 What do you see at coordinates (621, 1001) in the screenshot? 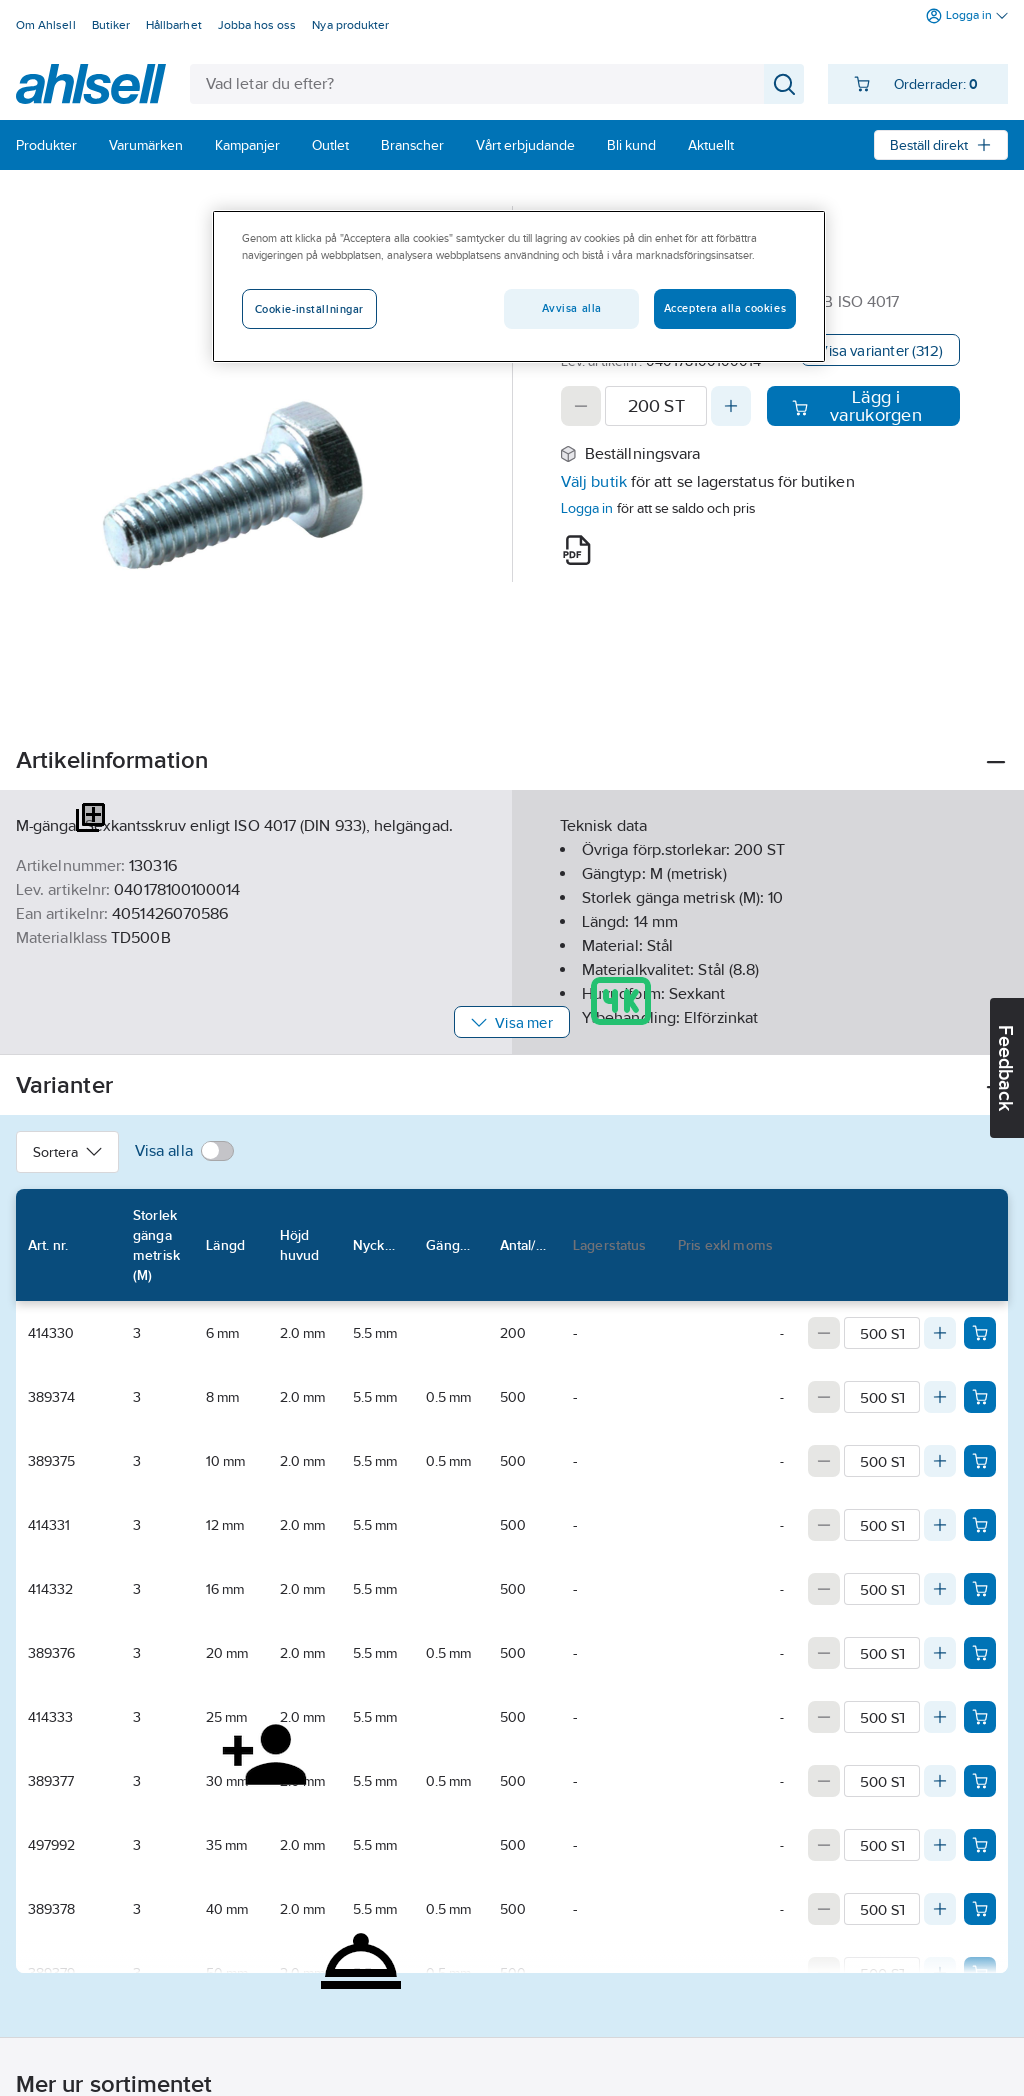
I see `indicates 4K resolution video quality` at bounding box center [621, 1001].